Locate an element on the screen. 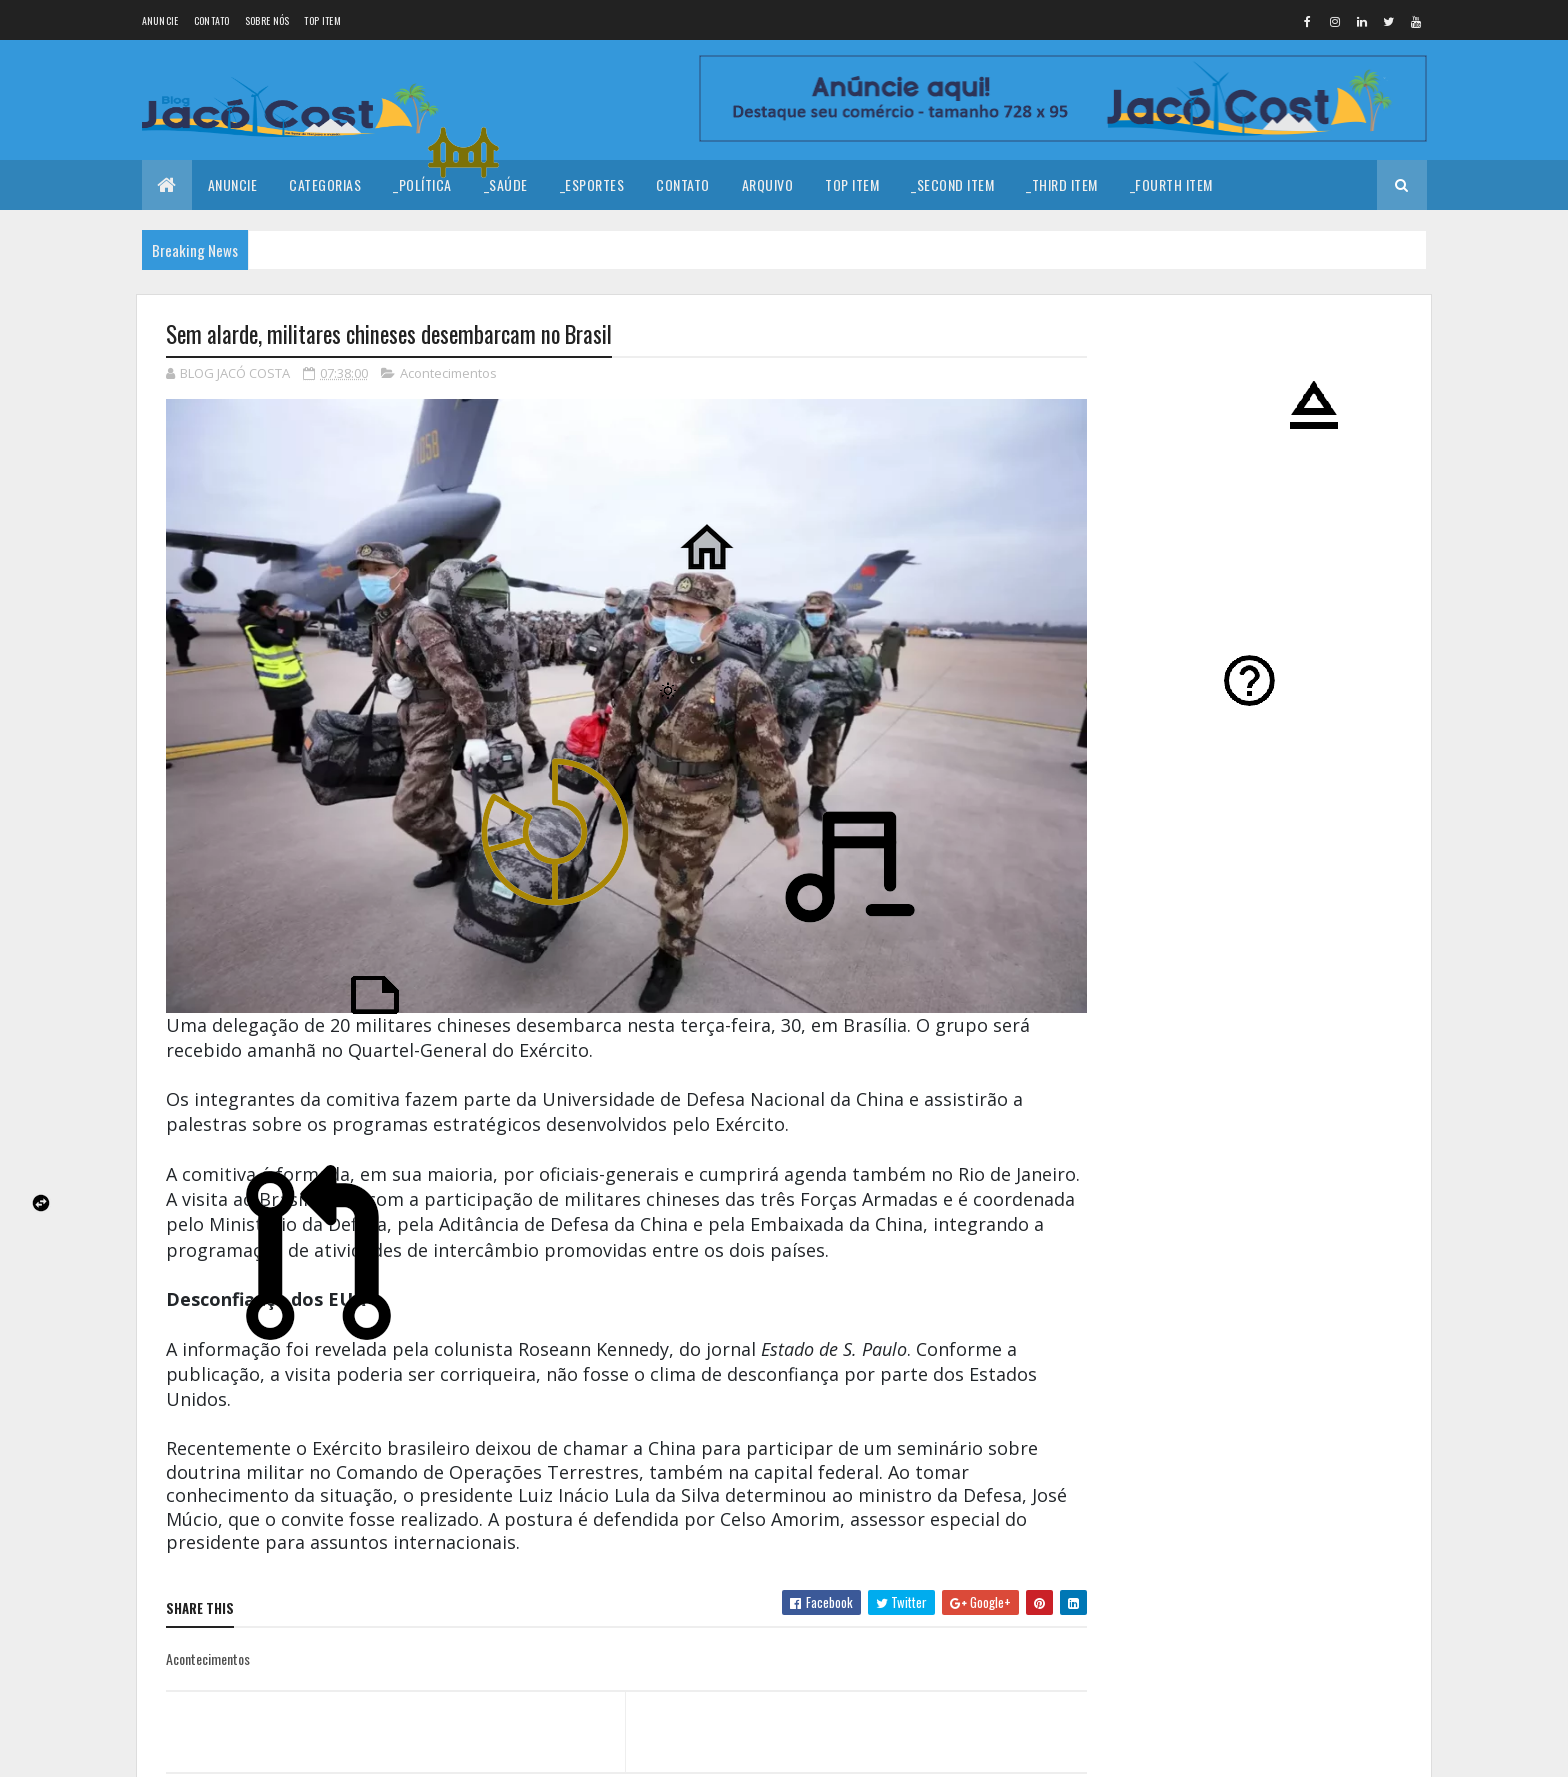 The height and width of the screenshot is (1777, 1568). swap or exchange items is located at coordinates (41, 1203).